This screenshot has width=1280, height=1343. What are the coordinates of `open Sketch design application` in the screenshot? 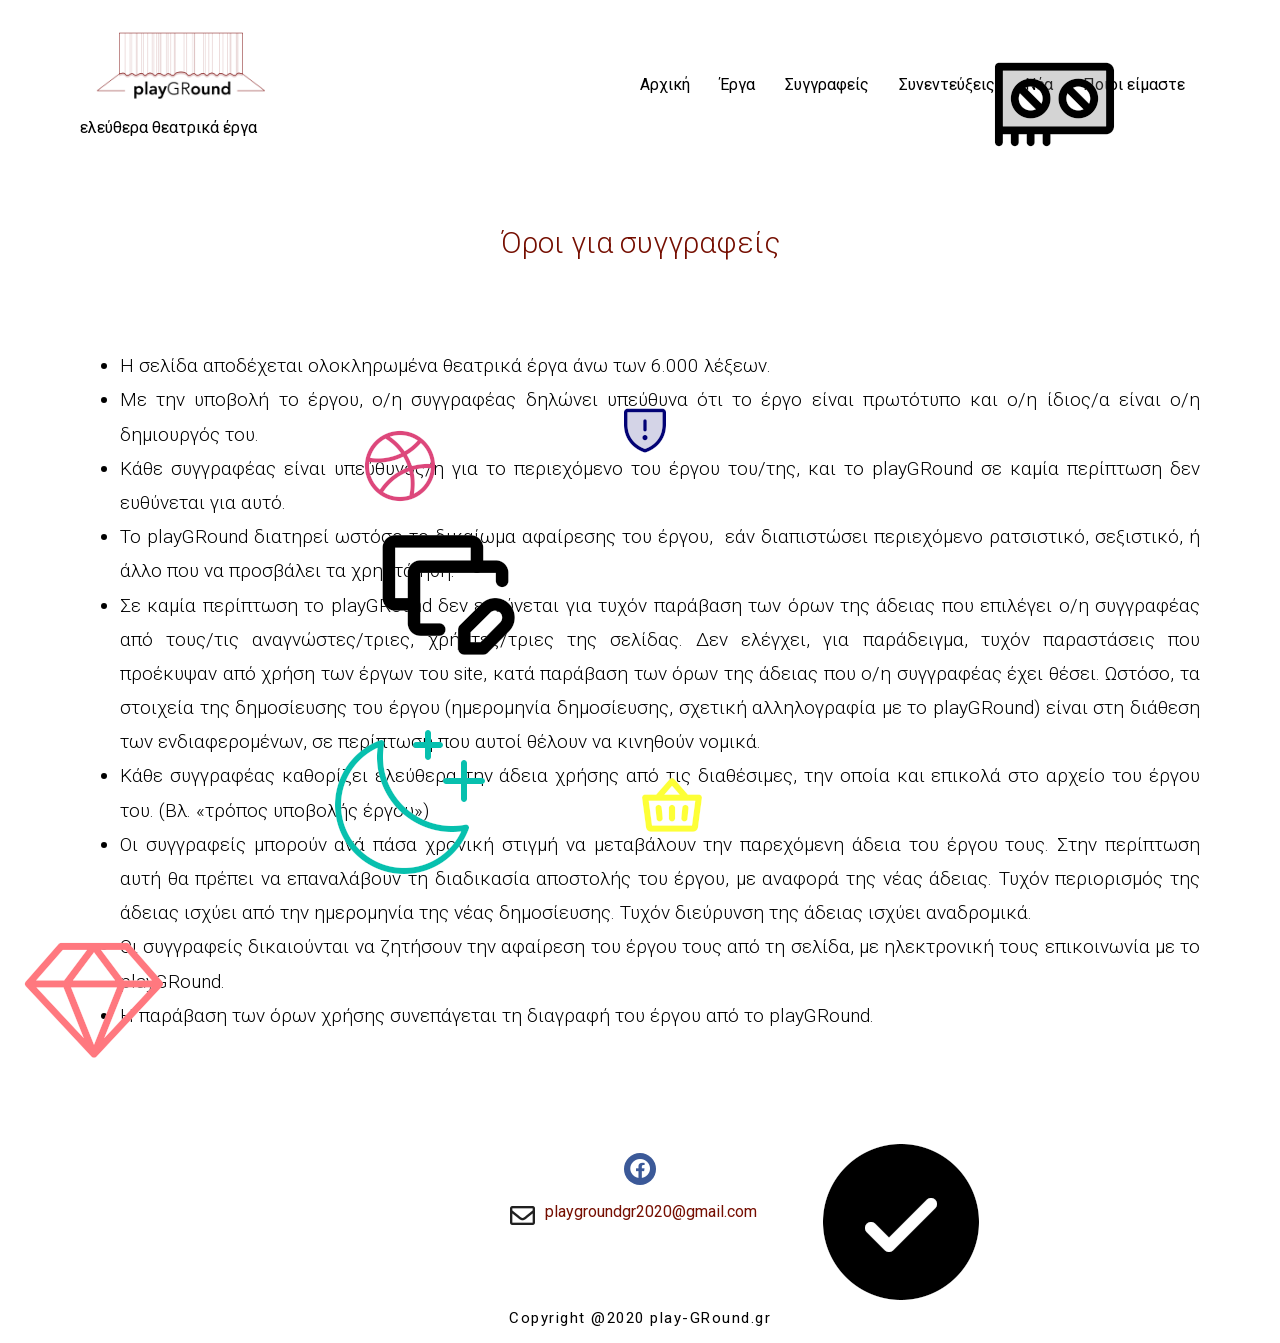 It's located at (94, 998).